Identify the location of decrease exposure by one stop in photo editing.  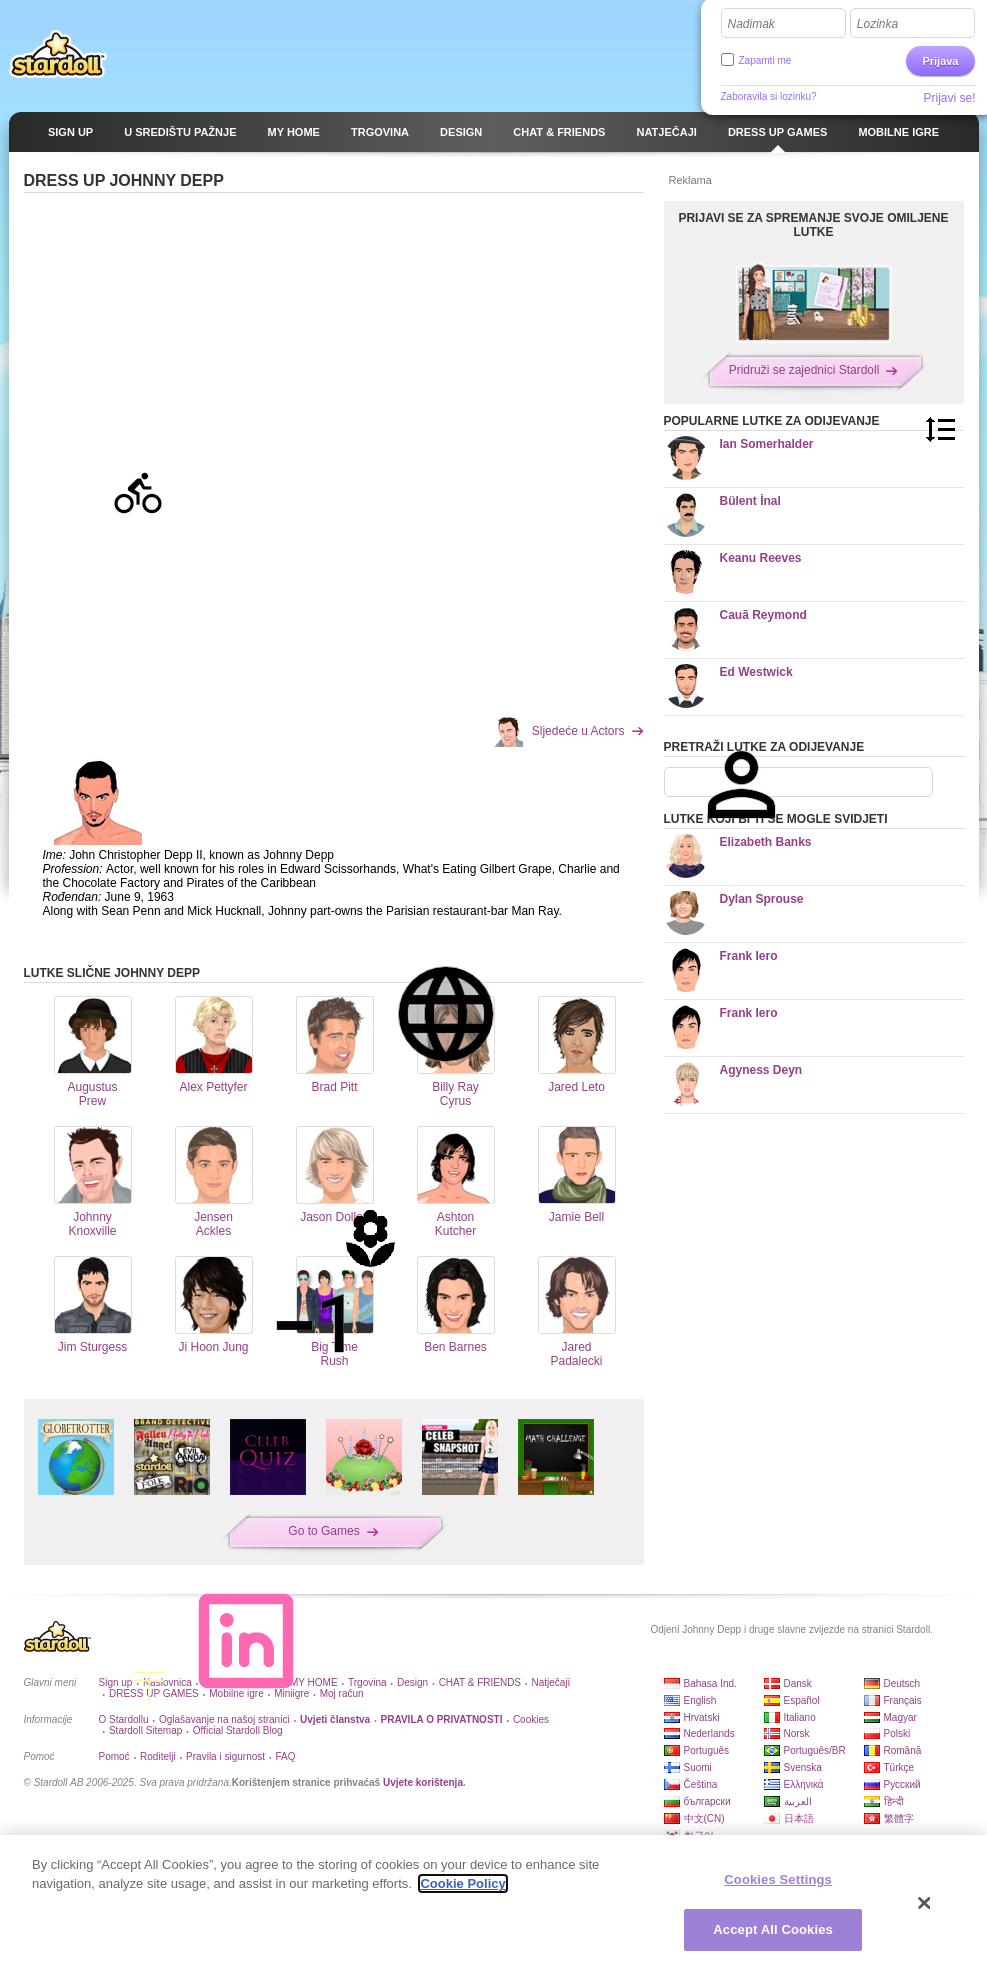
(312, 1325).